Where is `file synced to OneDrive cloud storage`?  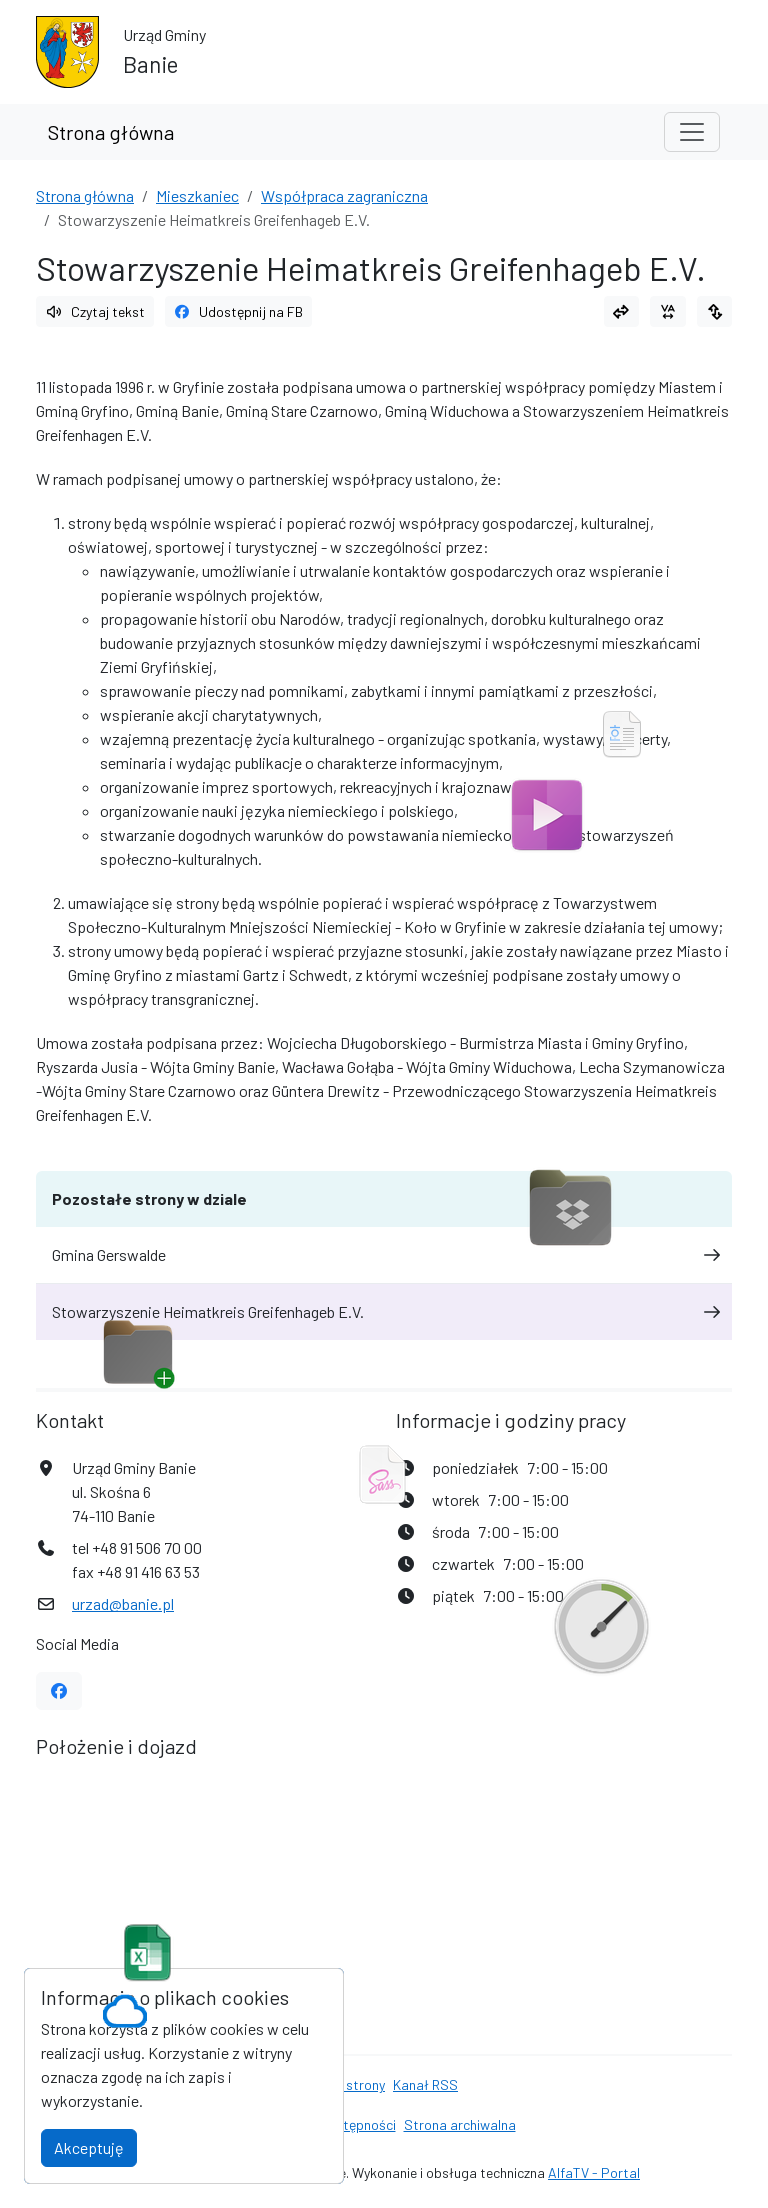
file synced to OneDrive cloud storage is located at coordinates (125, 2013).